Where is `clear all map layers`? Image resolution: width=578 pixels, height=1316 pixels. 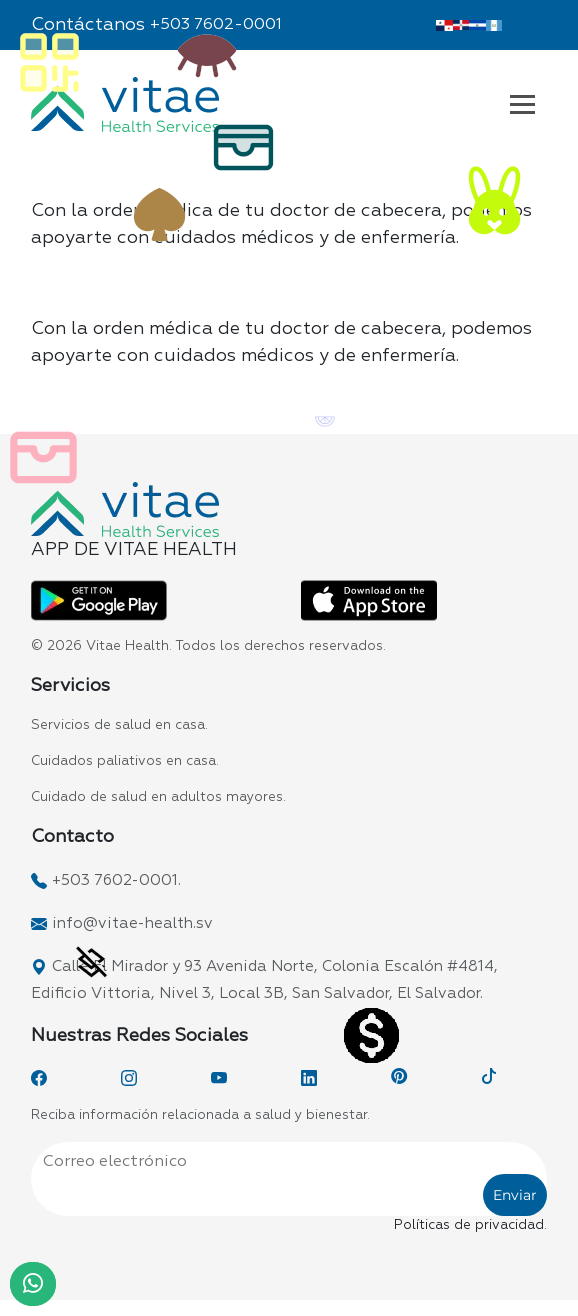
clear all map layers is located at coordinates (91, 963).